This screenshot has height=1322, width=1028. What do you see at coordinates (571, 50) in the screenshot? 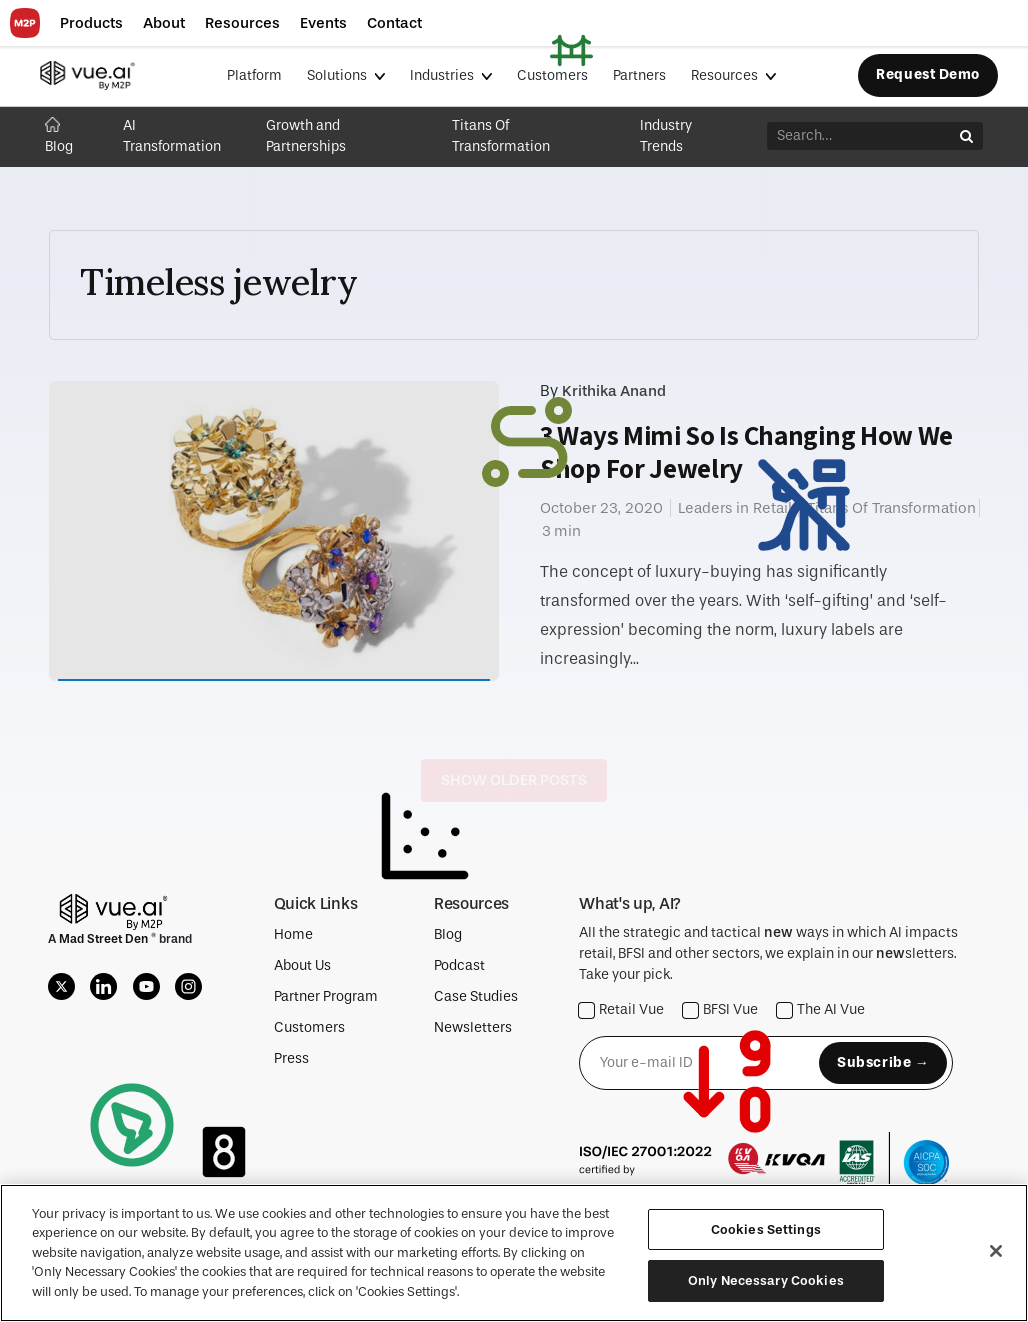
I see `view bridge or infrastructure information` at bounding box center [571, 50].